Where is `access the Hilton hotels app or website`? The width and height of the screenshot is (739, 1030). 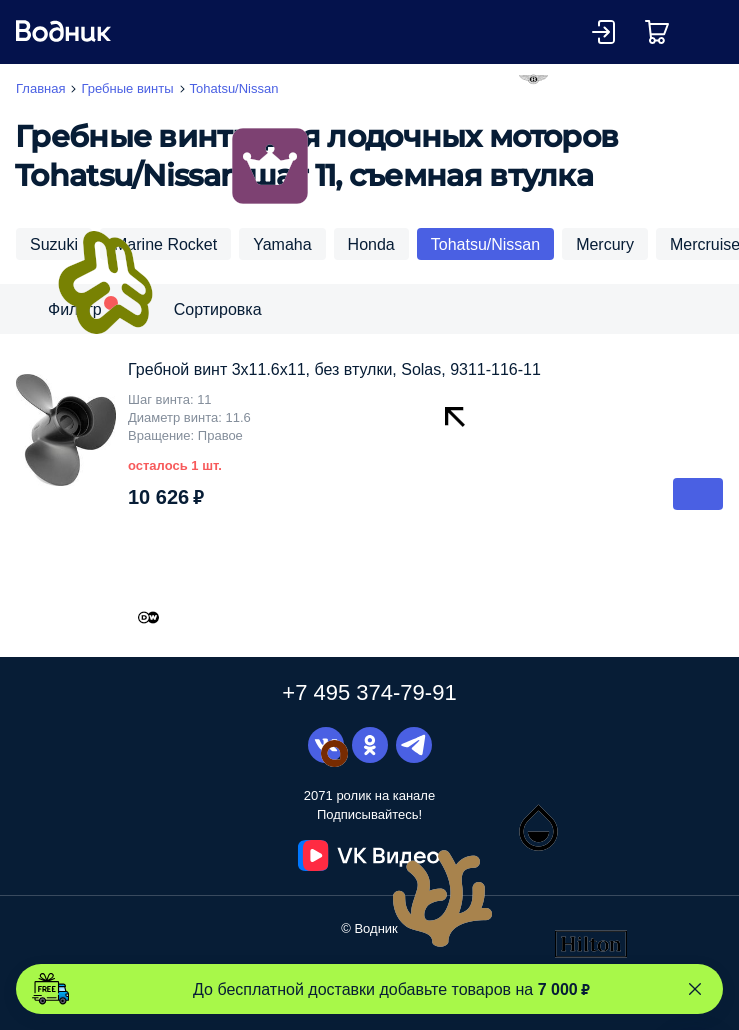
access the Hilton hotels app or website is located at coordinates (591, 944).